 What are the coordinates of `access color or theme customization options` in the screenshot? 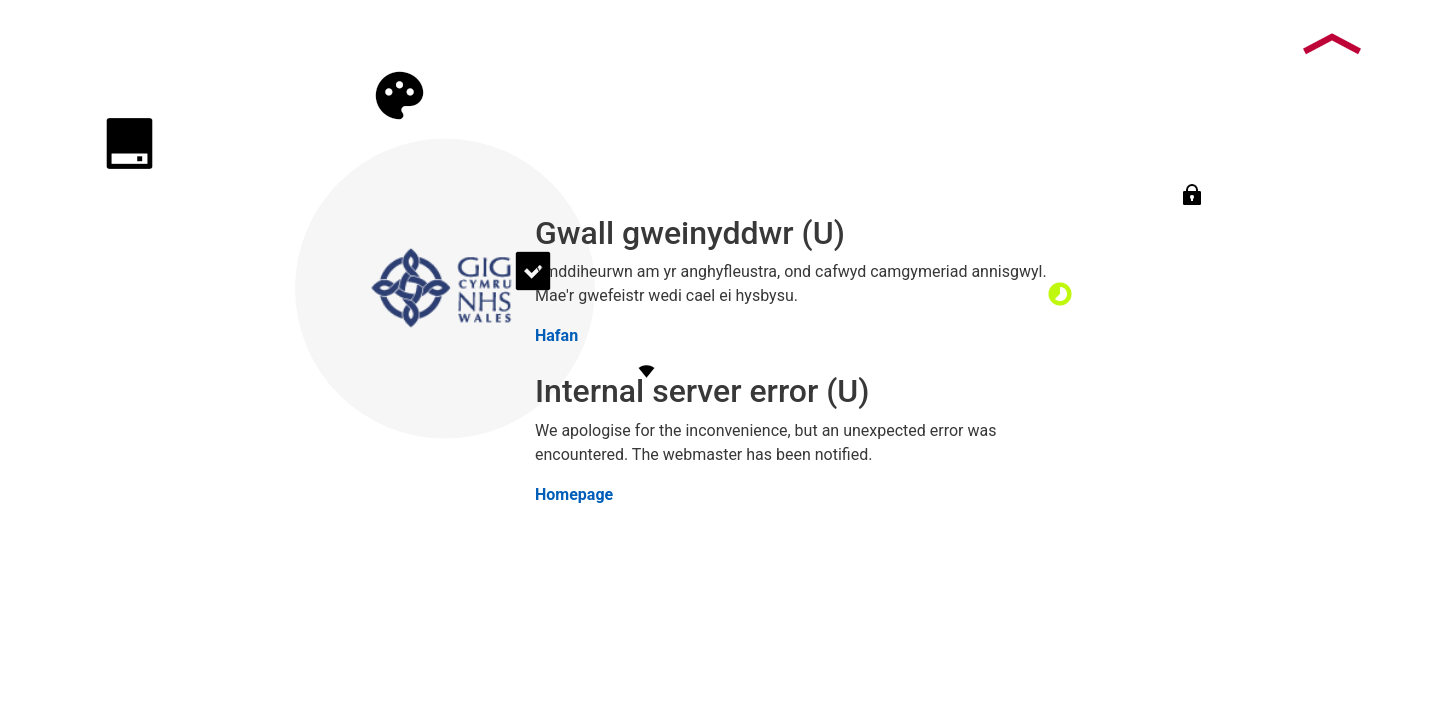 It's located at (399, 95).